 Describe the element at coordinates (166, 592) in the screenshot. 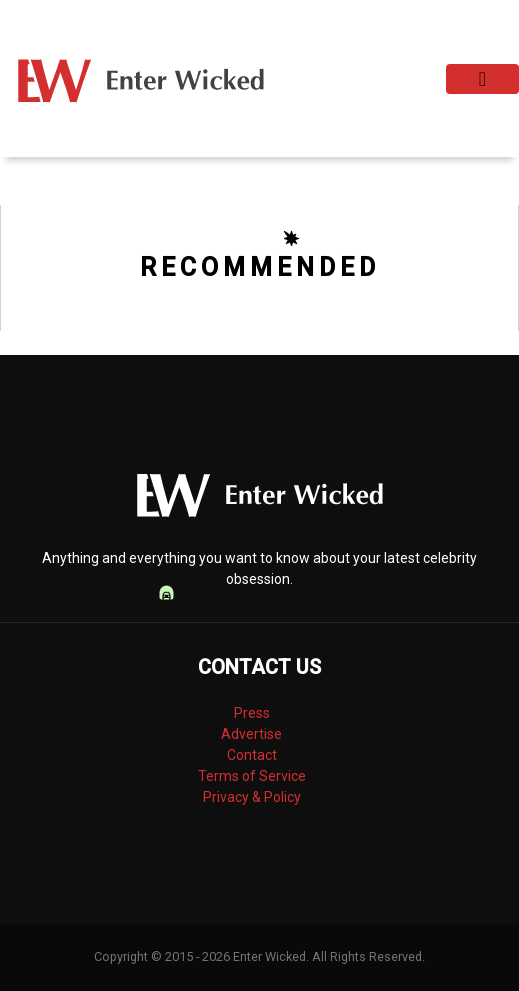

I see `indicates tunnel or underground passage ahead` at that location.